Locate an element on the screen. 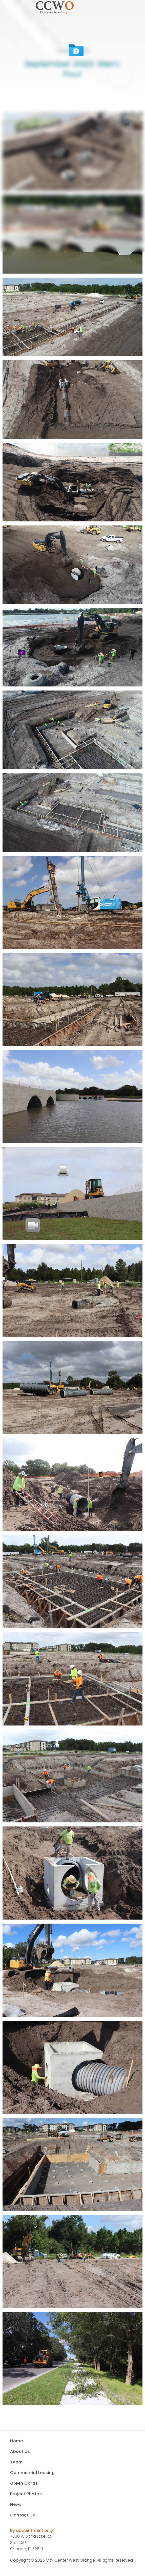  open an Adobe Illustrator file is located at coordinates (101, 1475).